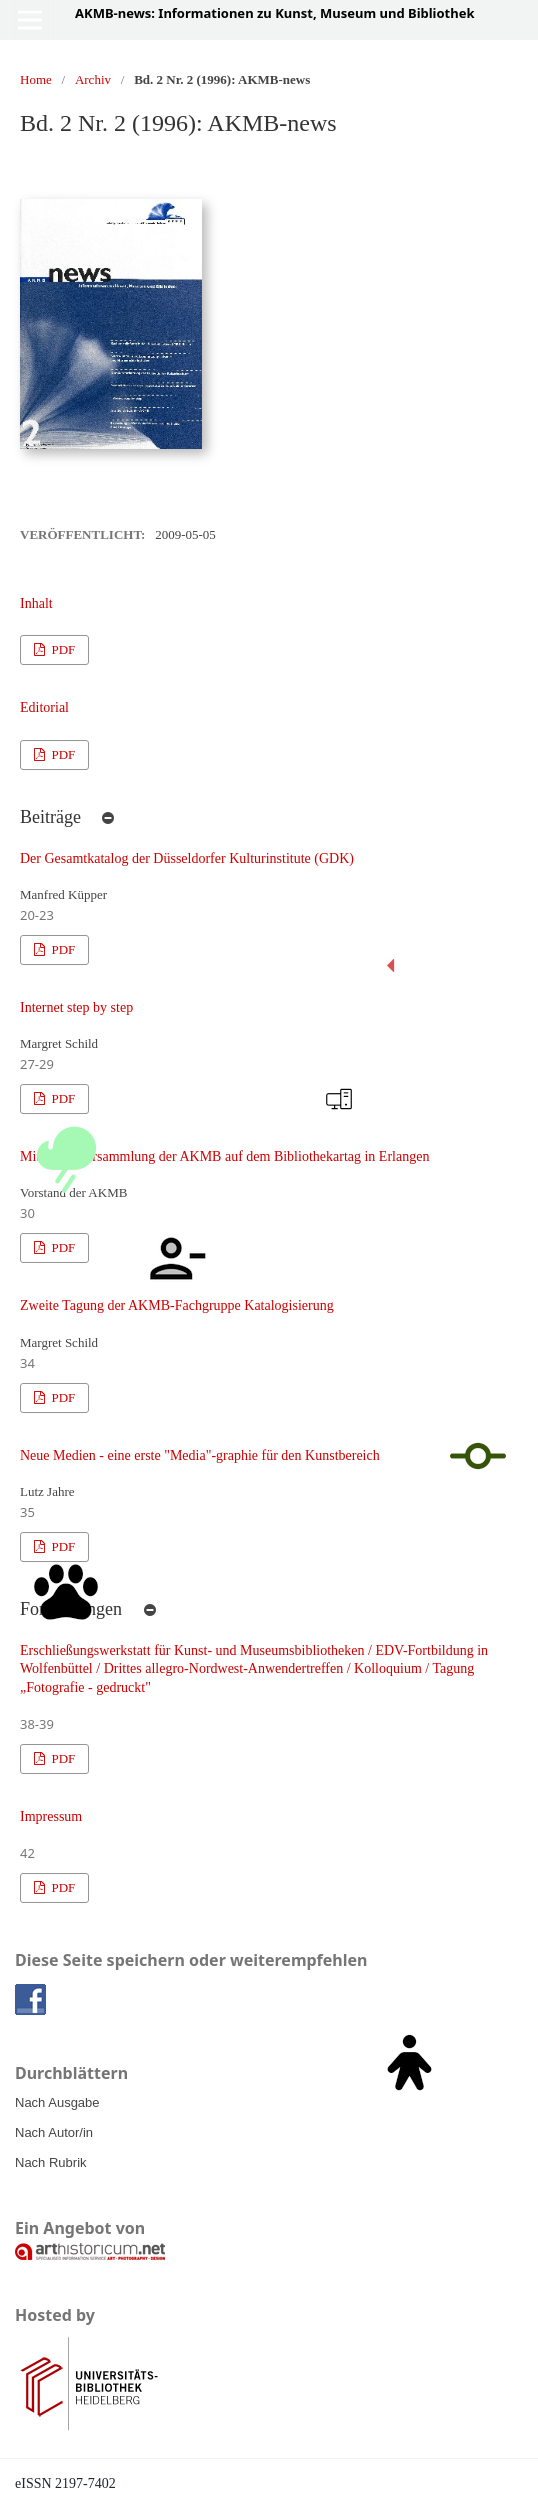 Image resolution: width=538 pixels, height=2509 pixels. I want to click on remove a contact or friend, so click(176, 1258).